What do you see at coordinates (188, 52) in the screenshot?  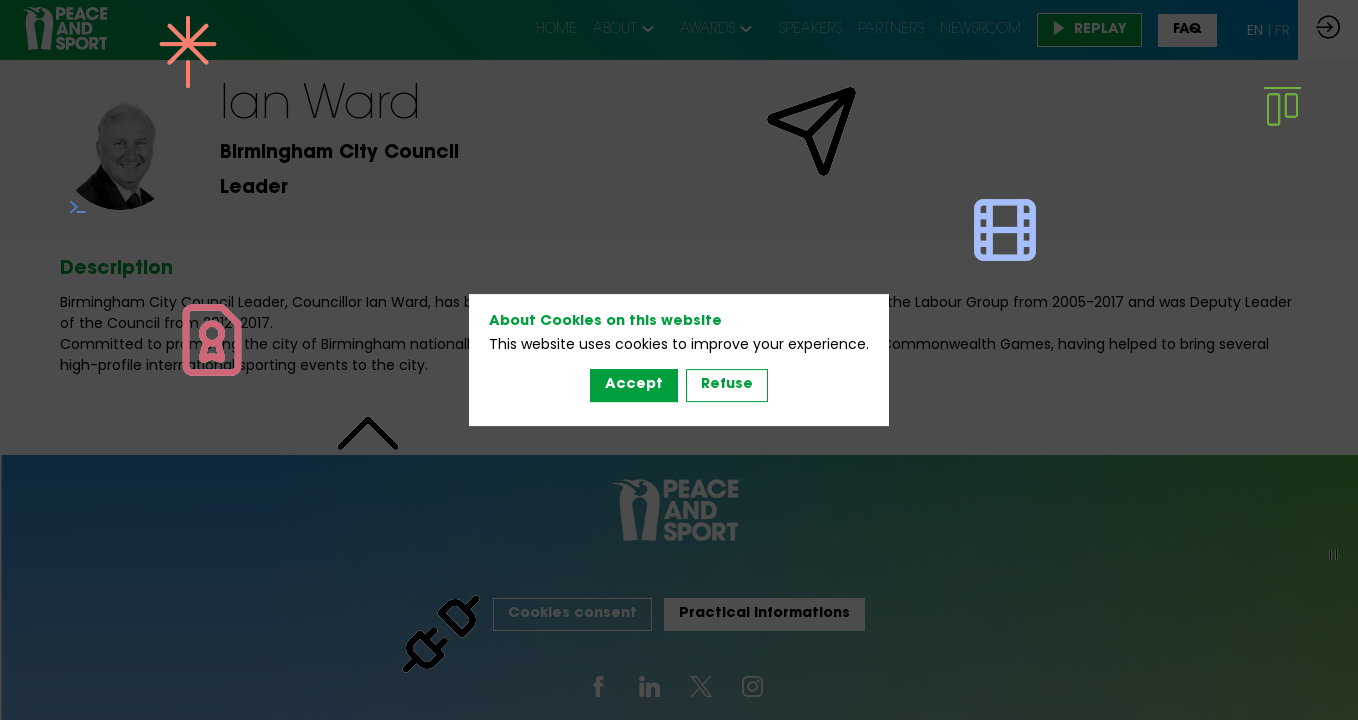 I see `link to linktree profile` at bounding box center [188, 52].